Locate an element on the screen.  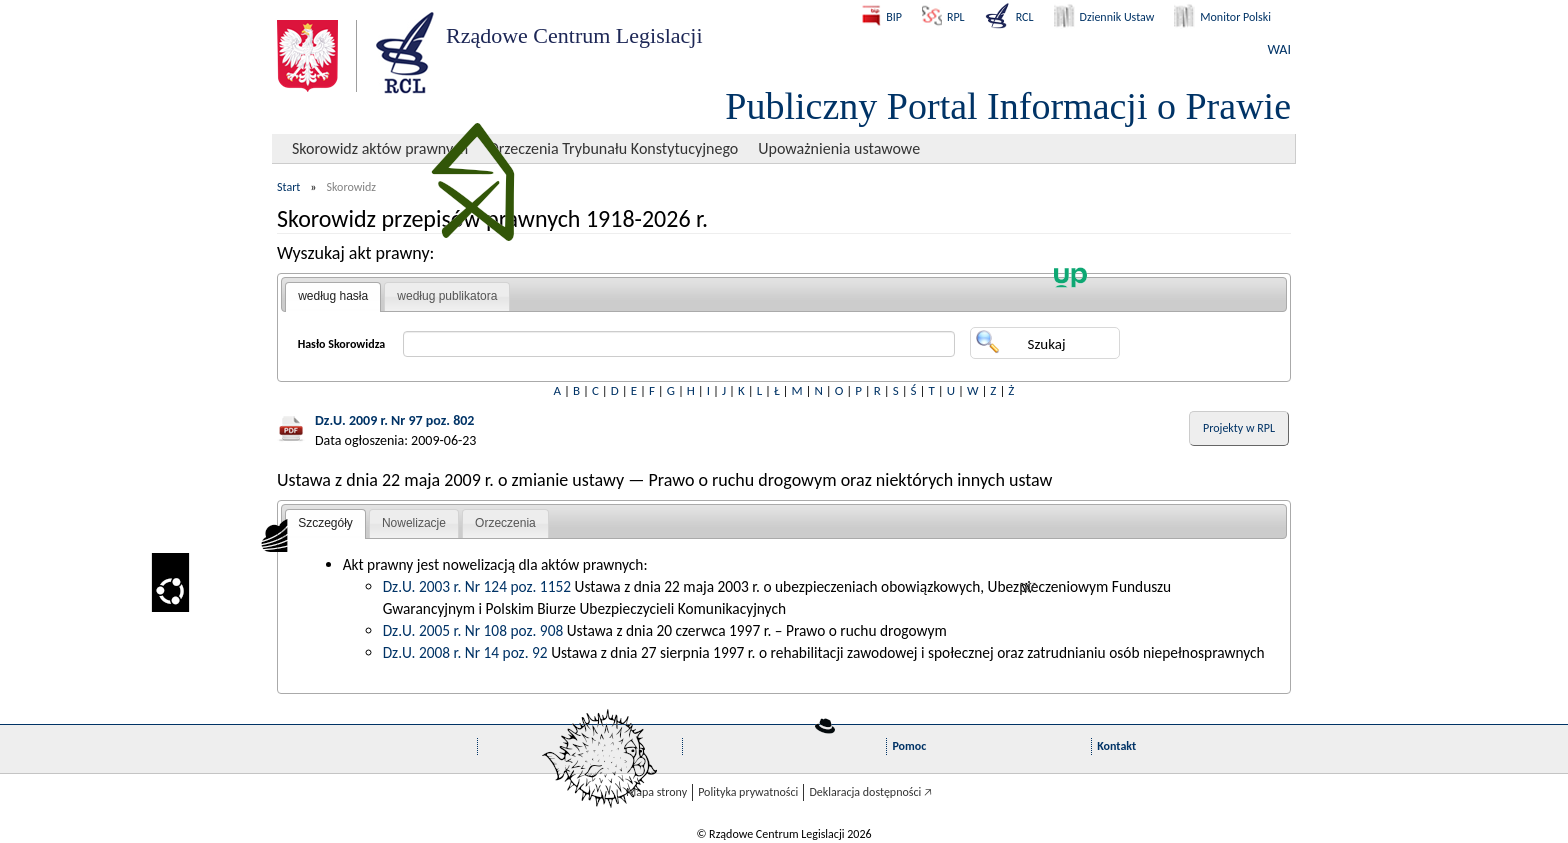
OpenBSD operating system logo is located at coordinates (599, 758).